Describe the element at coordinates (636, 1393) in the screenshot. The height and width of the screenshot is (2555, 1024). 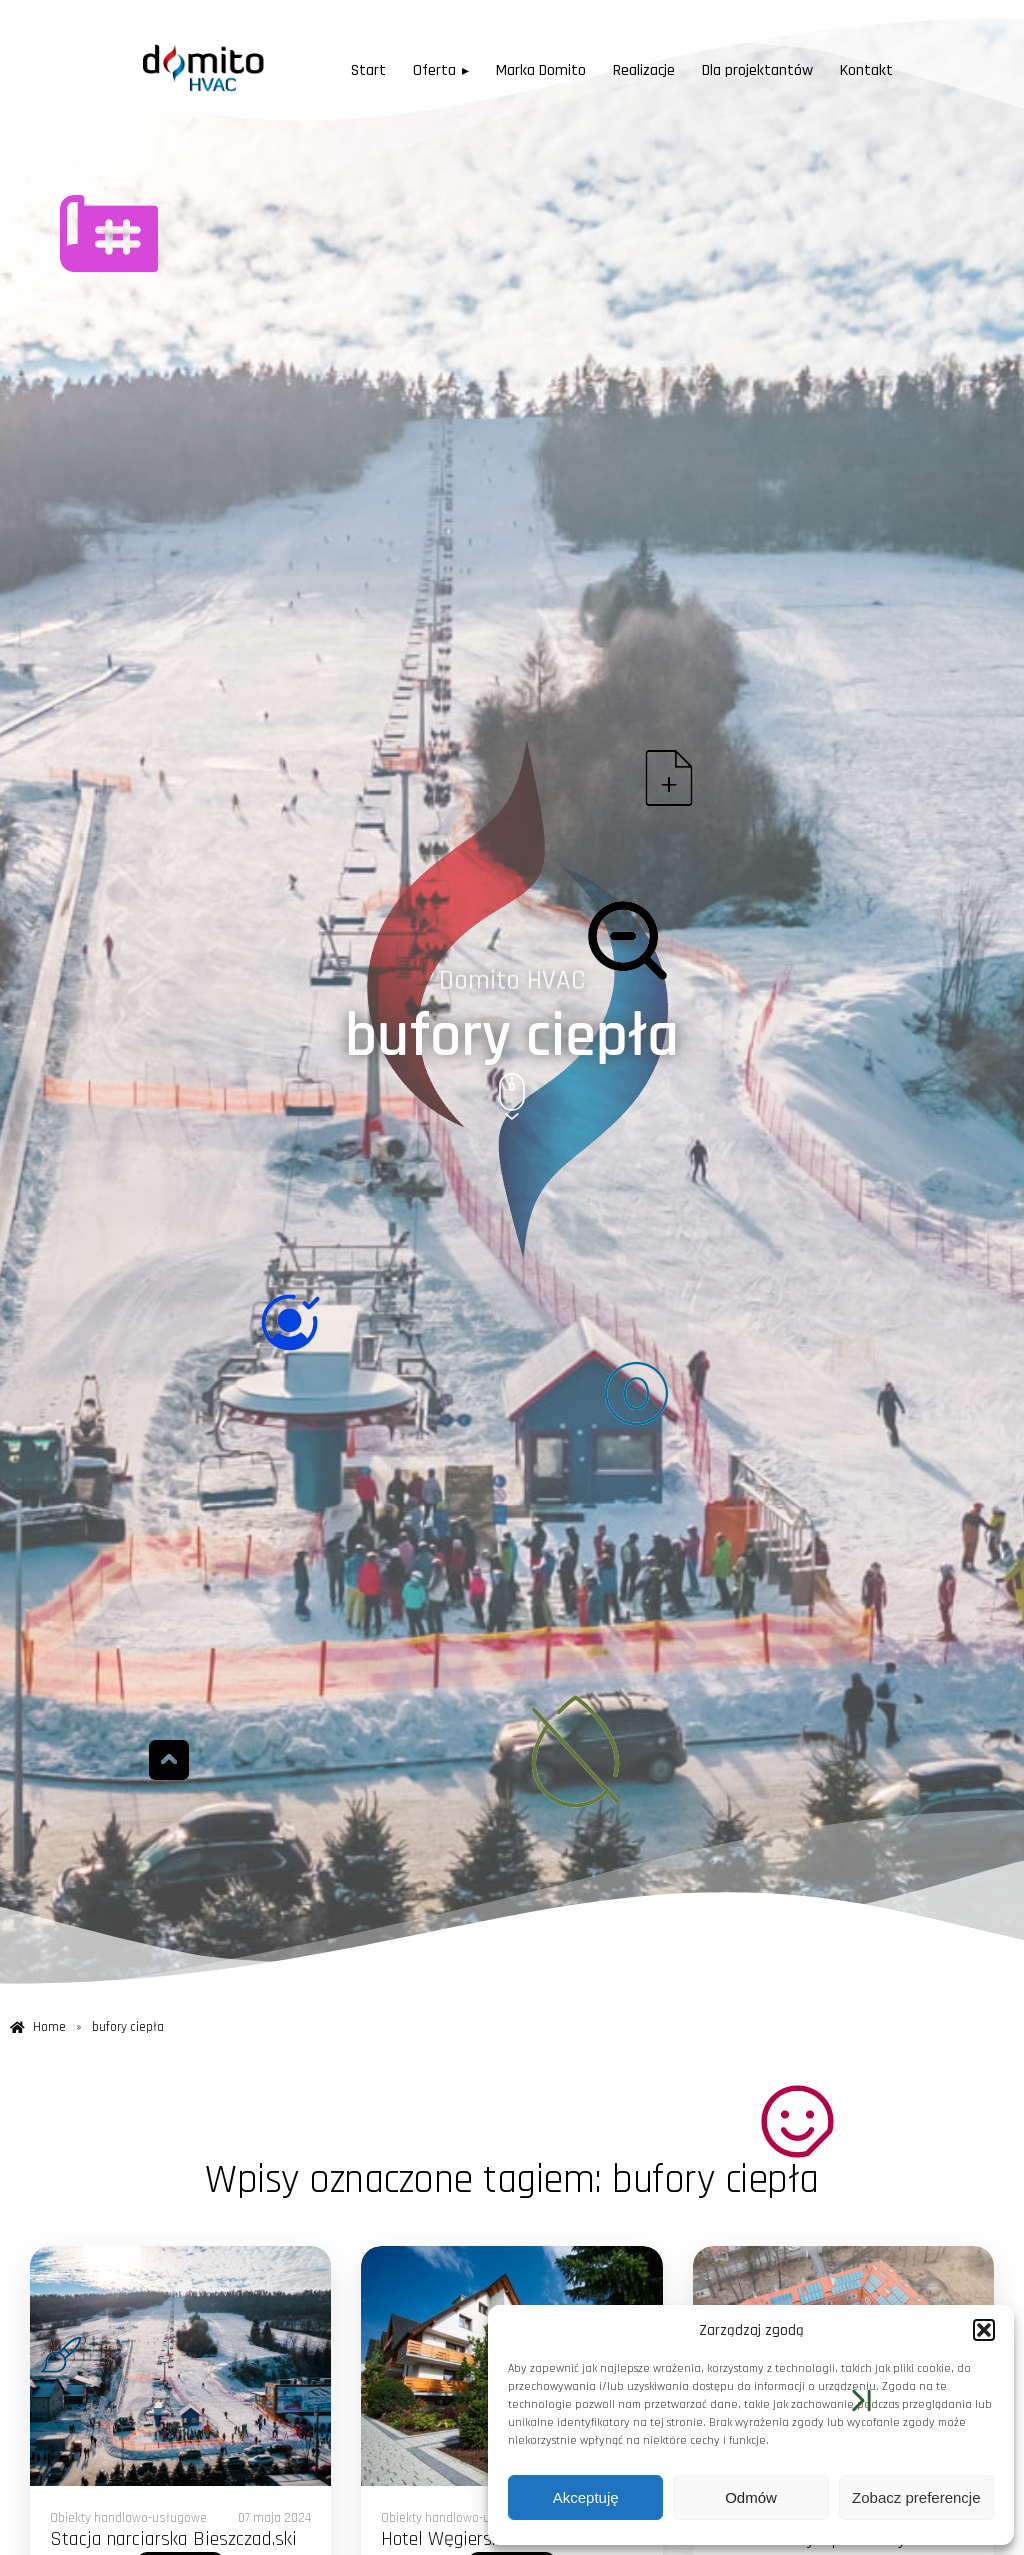
I see `indicates zero items or empty count` at that location.